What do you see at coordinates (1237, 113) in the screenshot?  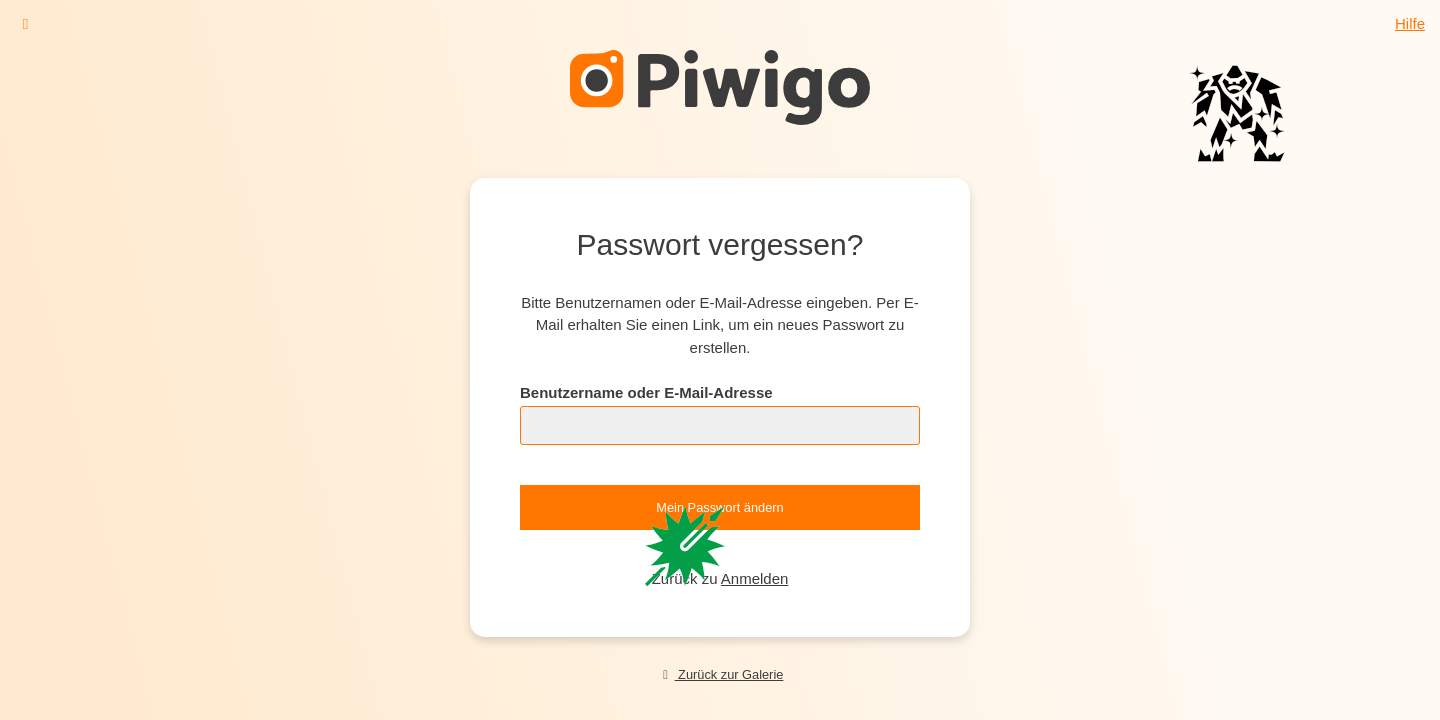 I see `ice golem character or unit in a game` at bounding box center [1237, 113].